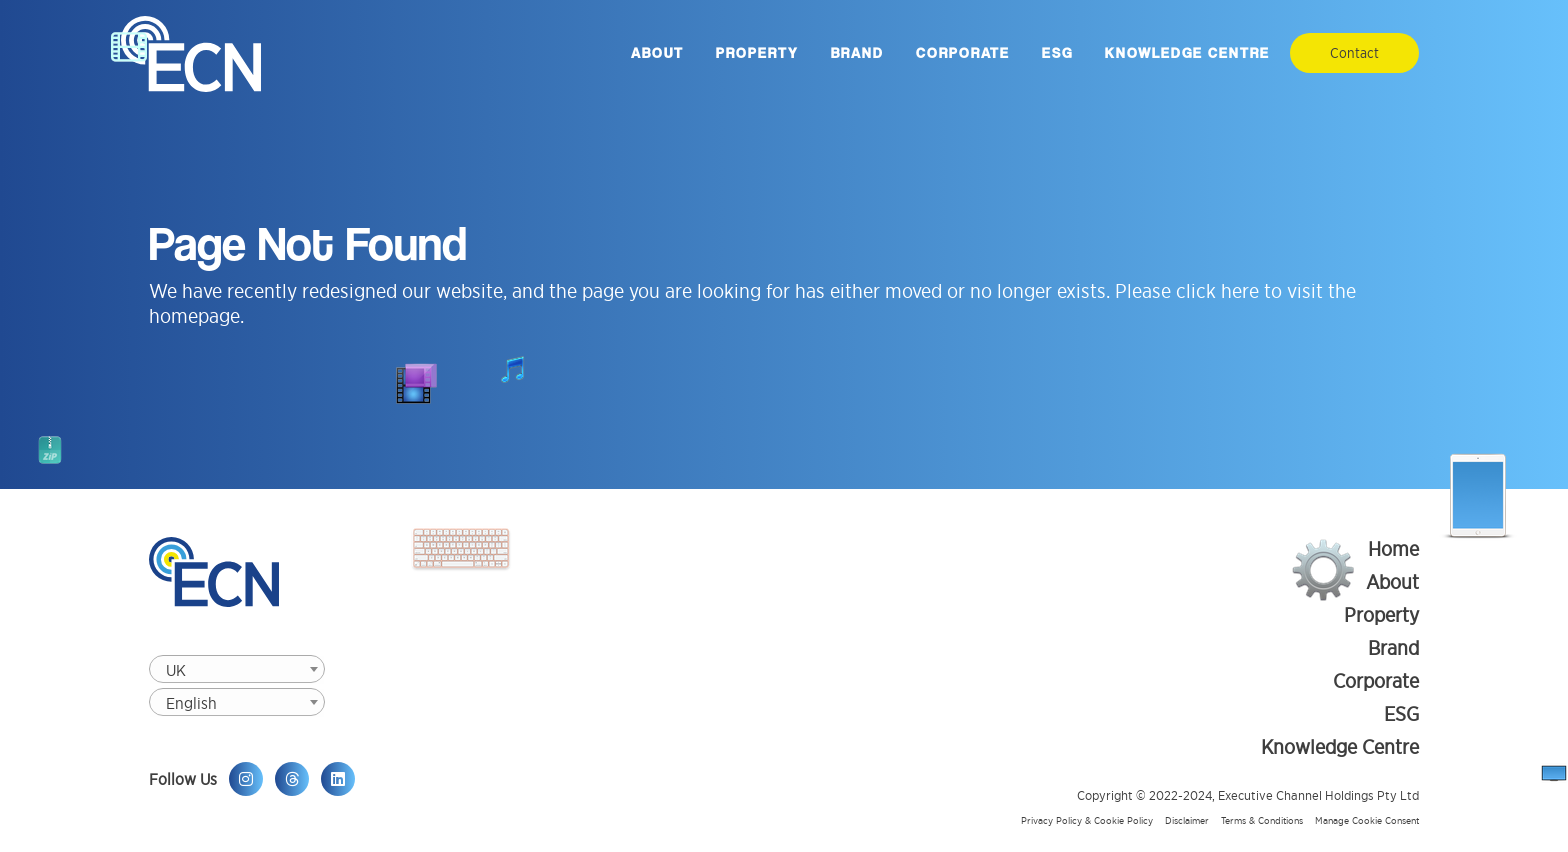  Describe the element at coordinates (1478, 488) in the screenshot. I see `iPad mini 3 device connected via wifi` at that location.